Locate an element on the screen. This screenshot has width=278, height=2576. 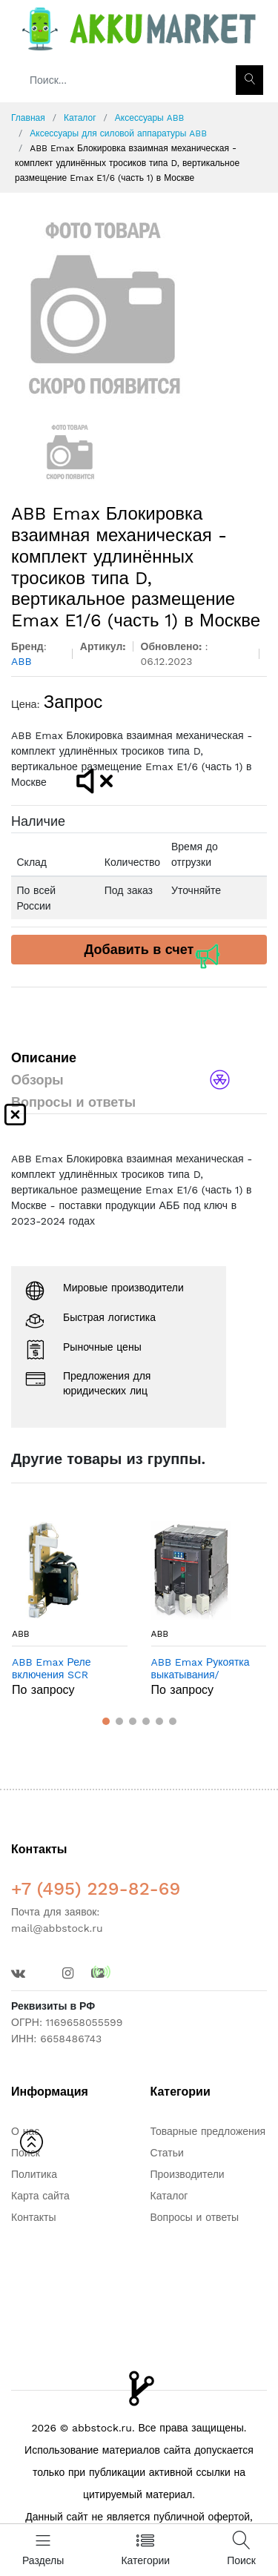
make an announcement or broadcast is located at coordinates (208, 956).